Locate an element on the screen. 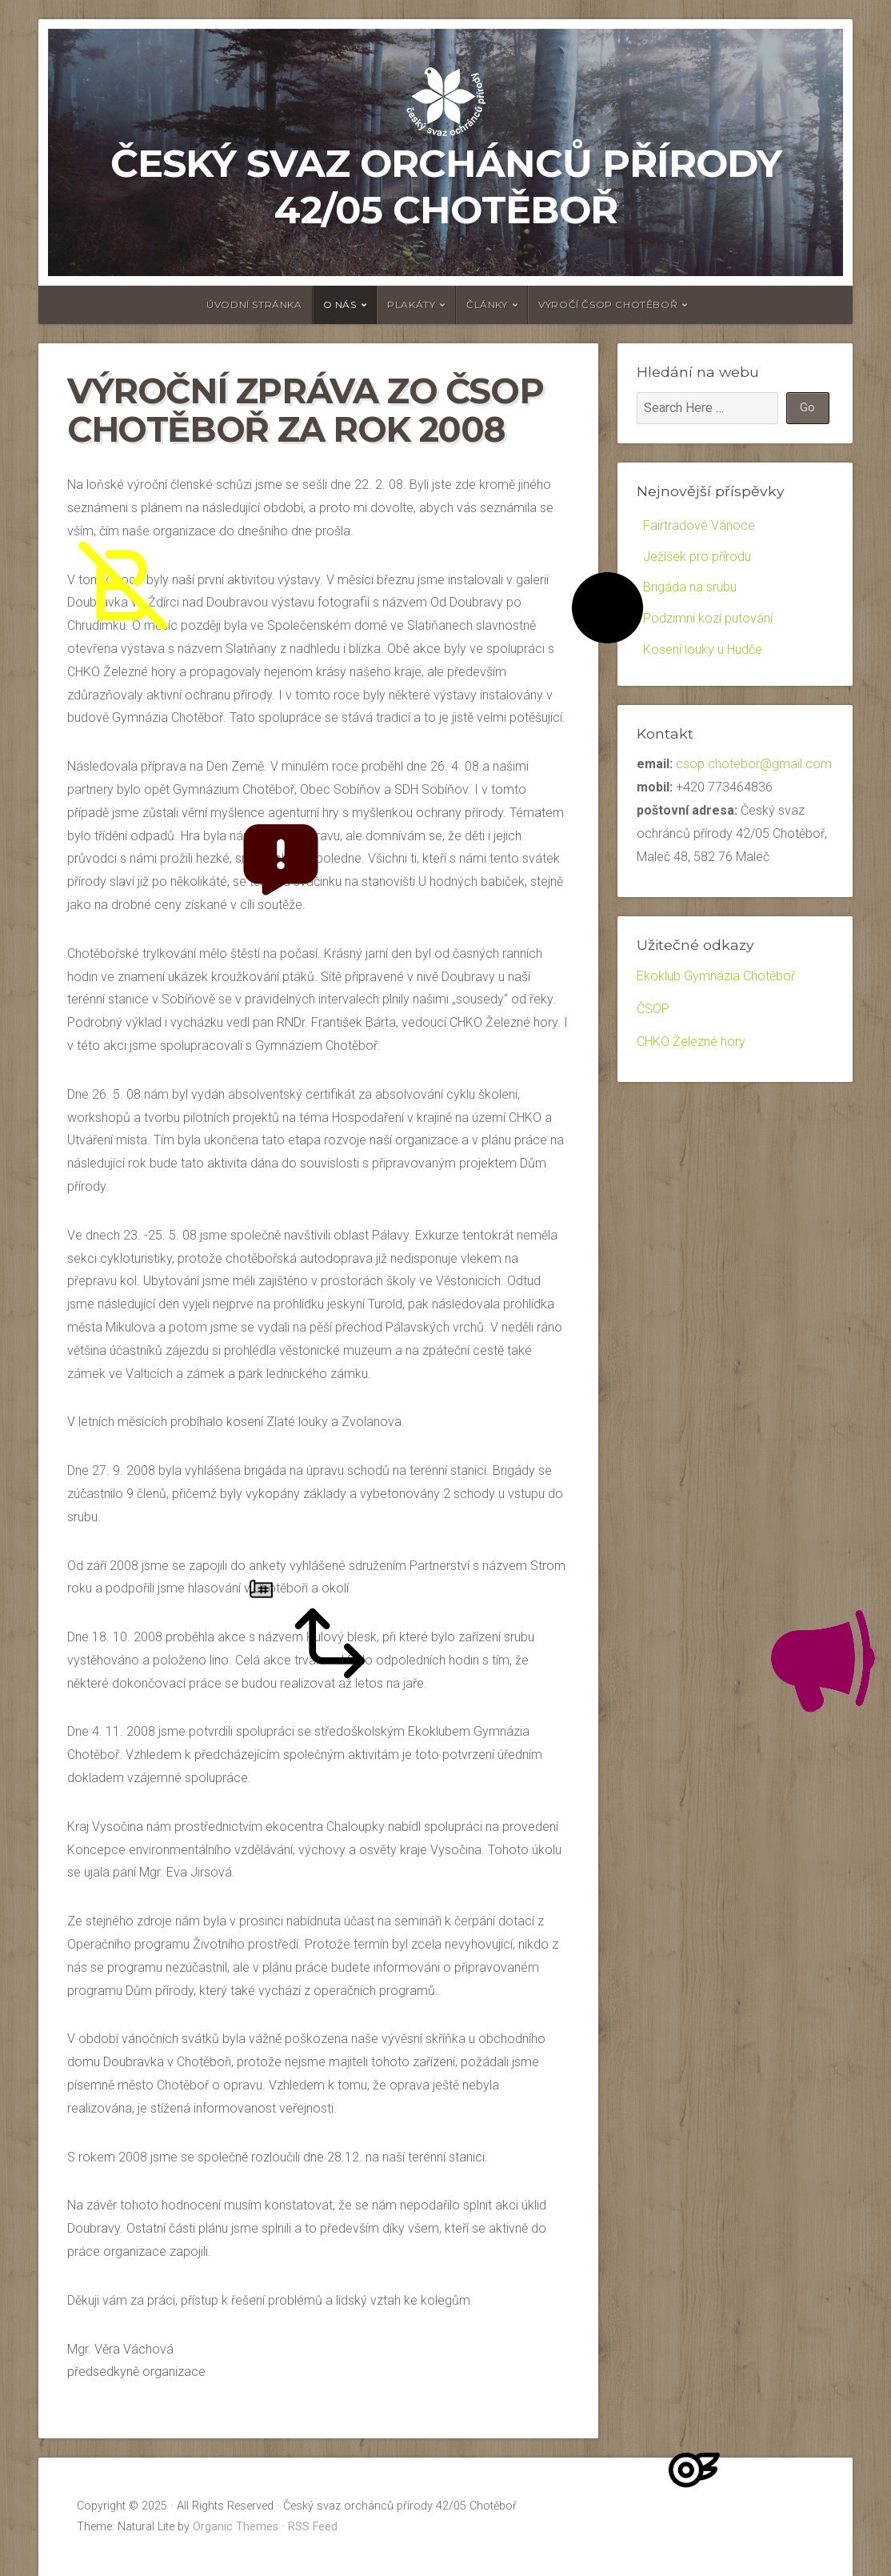 The image size is (891, 2576). make an announcement is located at coordinates (823, 1662).